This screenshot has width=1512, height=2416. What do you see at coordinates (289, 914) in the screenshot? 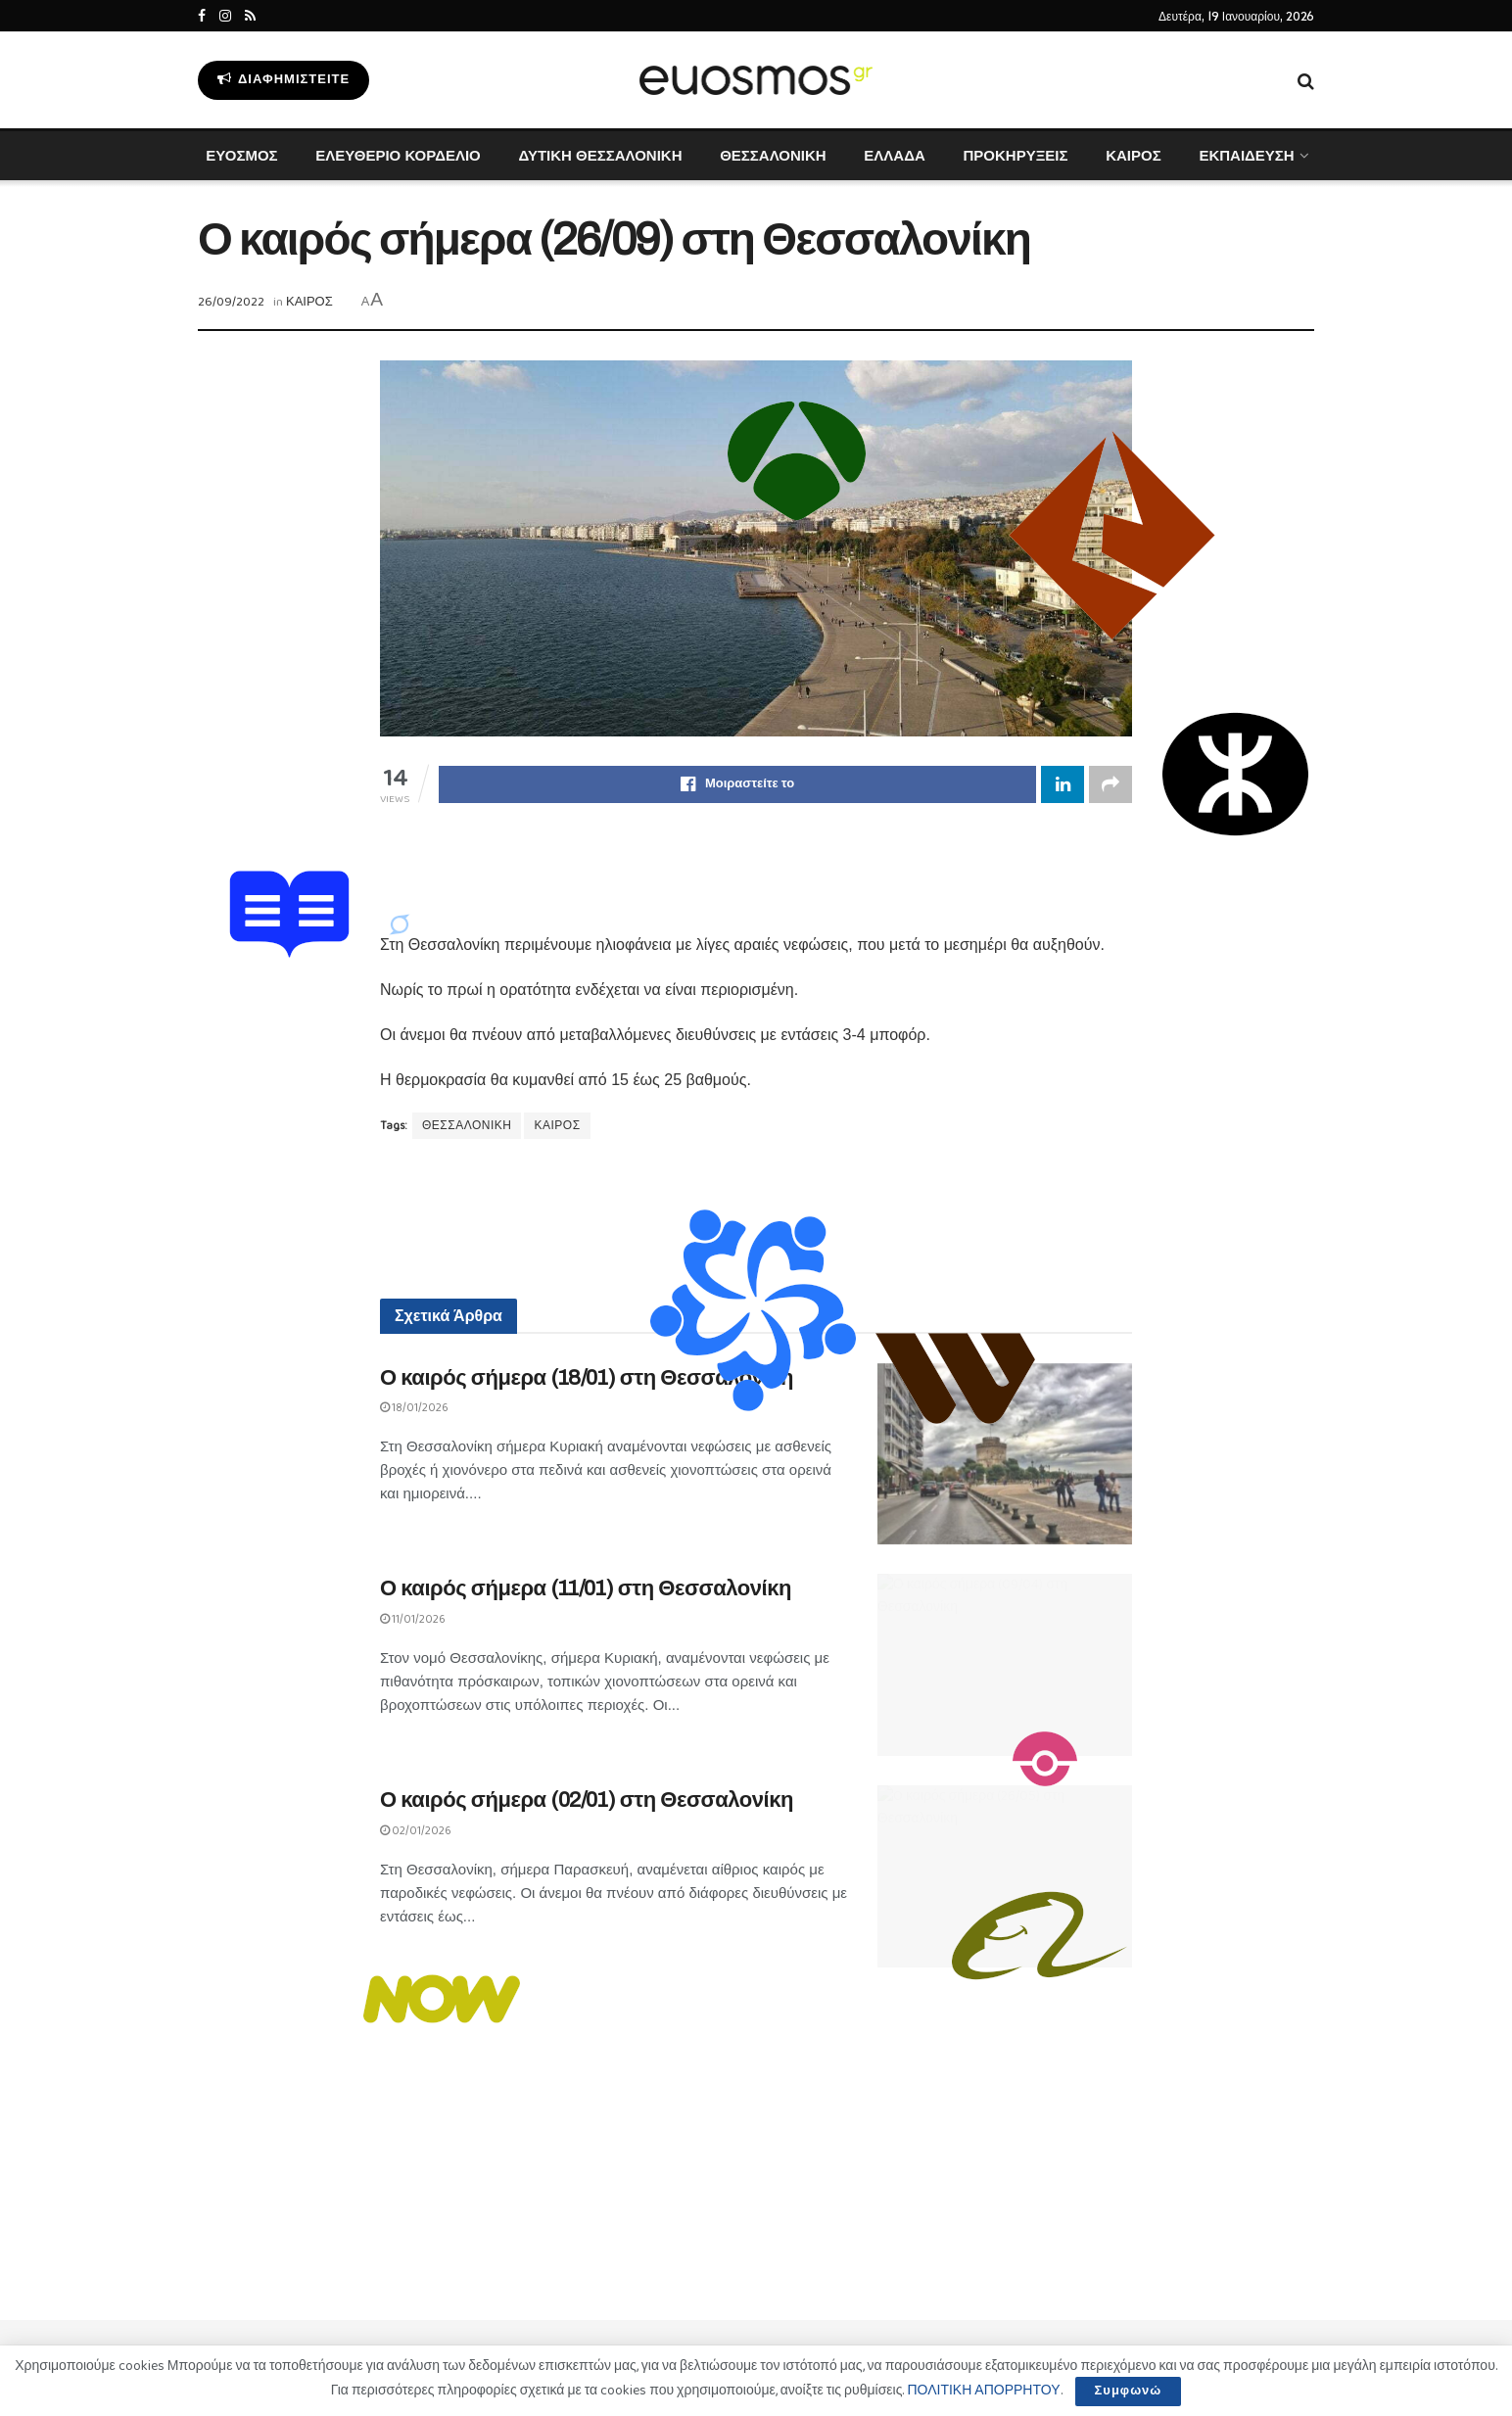
I see `view readme documentation` at bounding box center [289, 914].